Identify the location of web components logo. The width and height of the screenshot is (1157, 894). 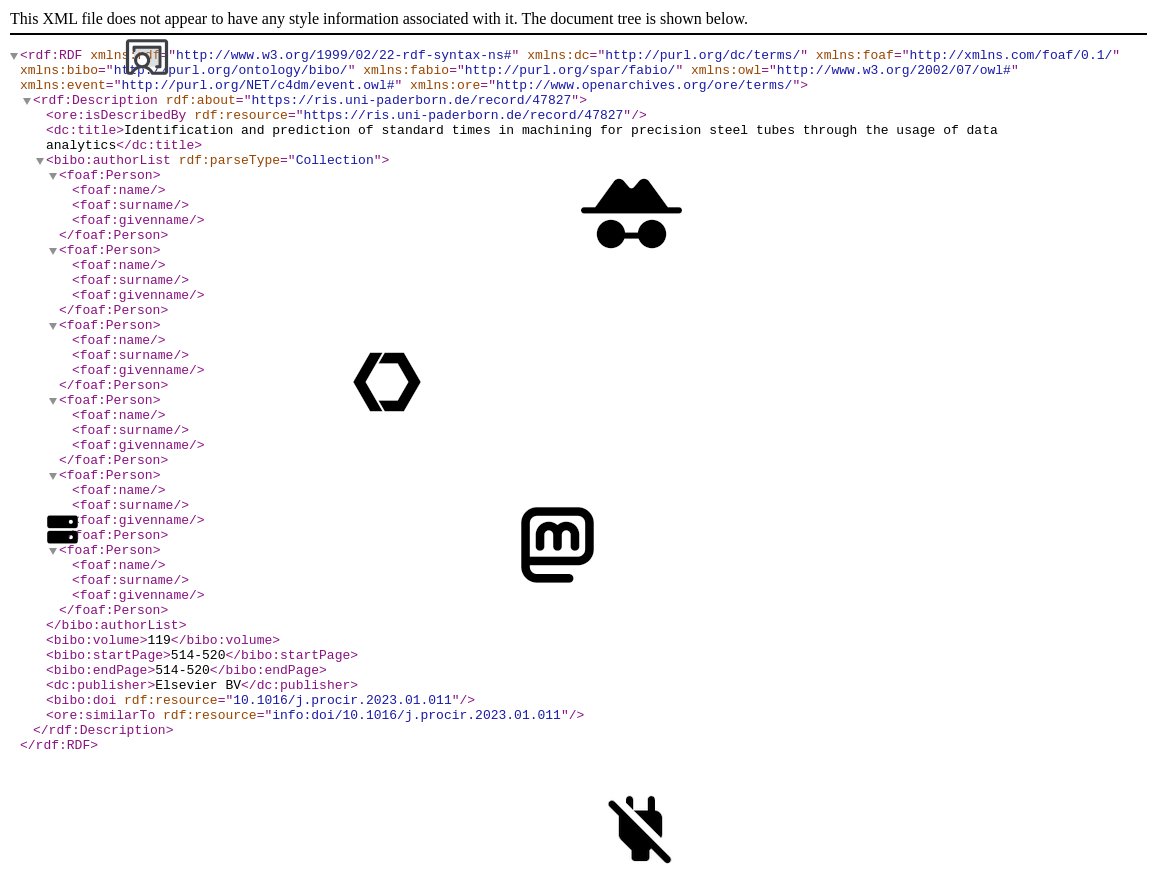
(387, 382).